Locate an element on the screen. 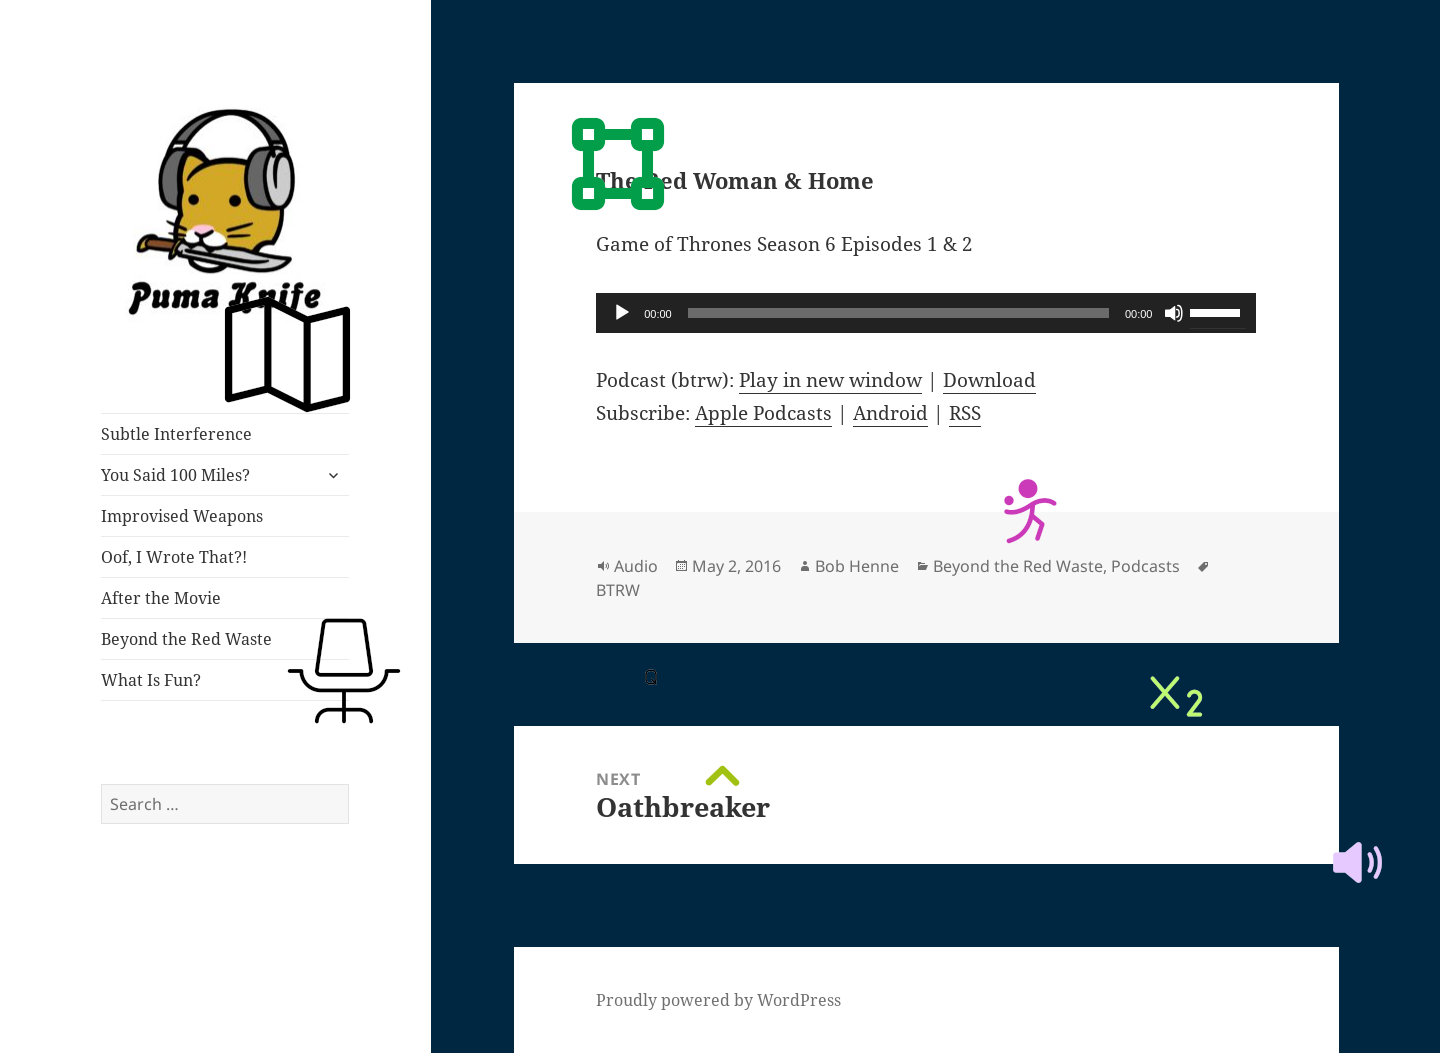  collapse an expanded section is located at coordinates (722, 777).